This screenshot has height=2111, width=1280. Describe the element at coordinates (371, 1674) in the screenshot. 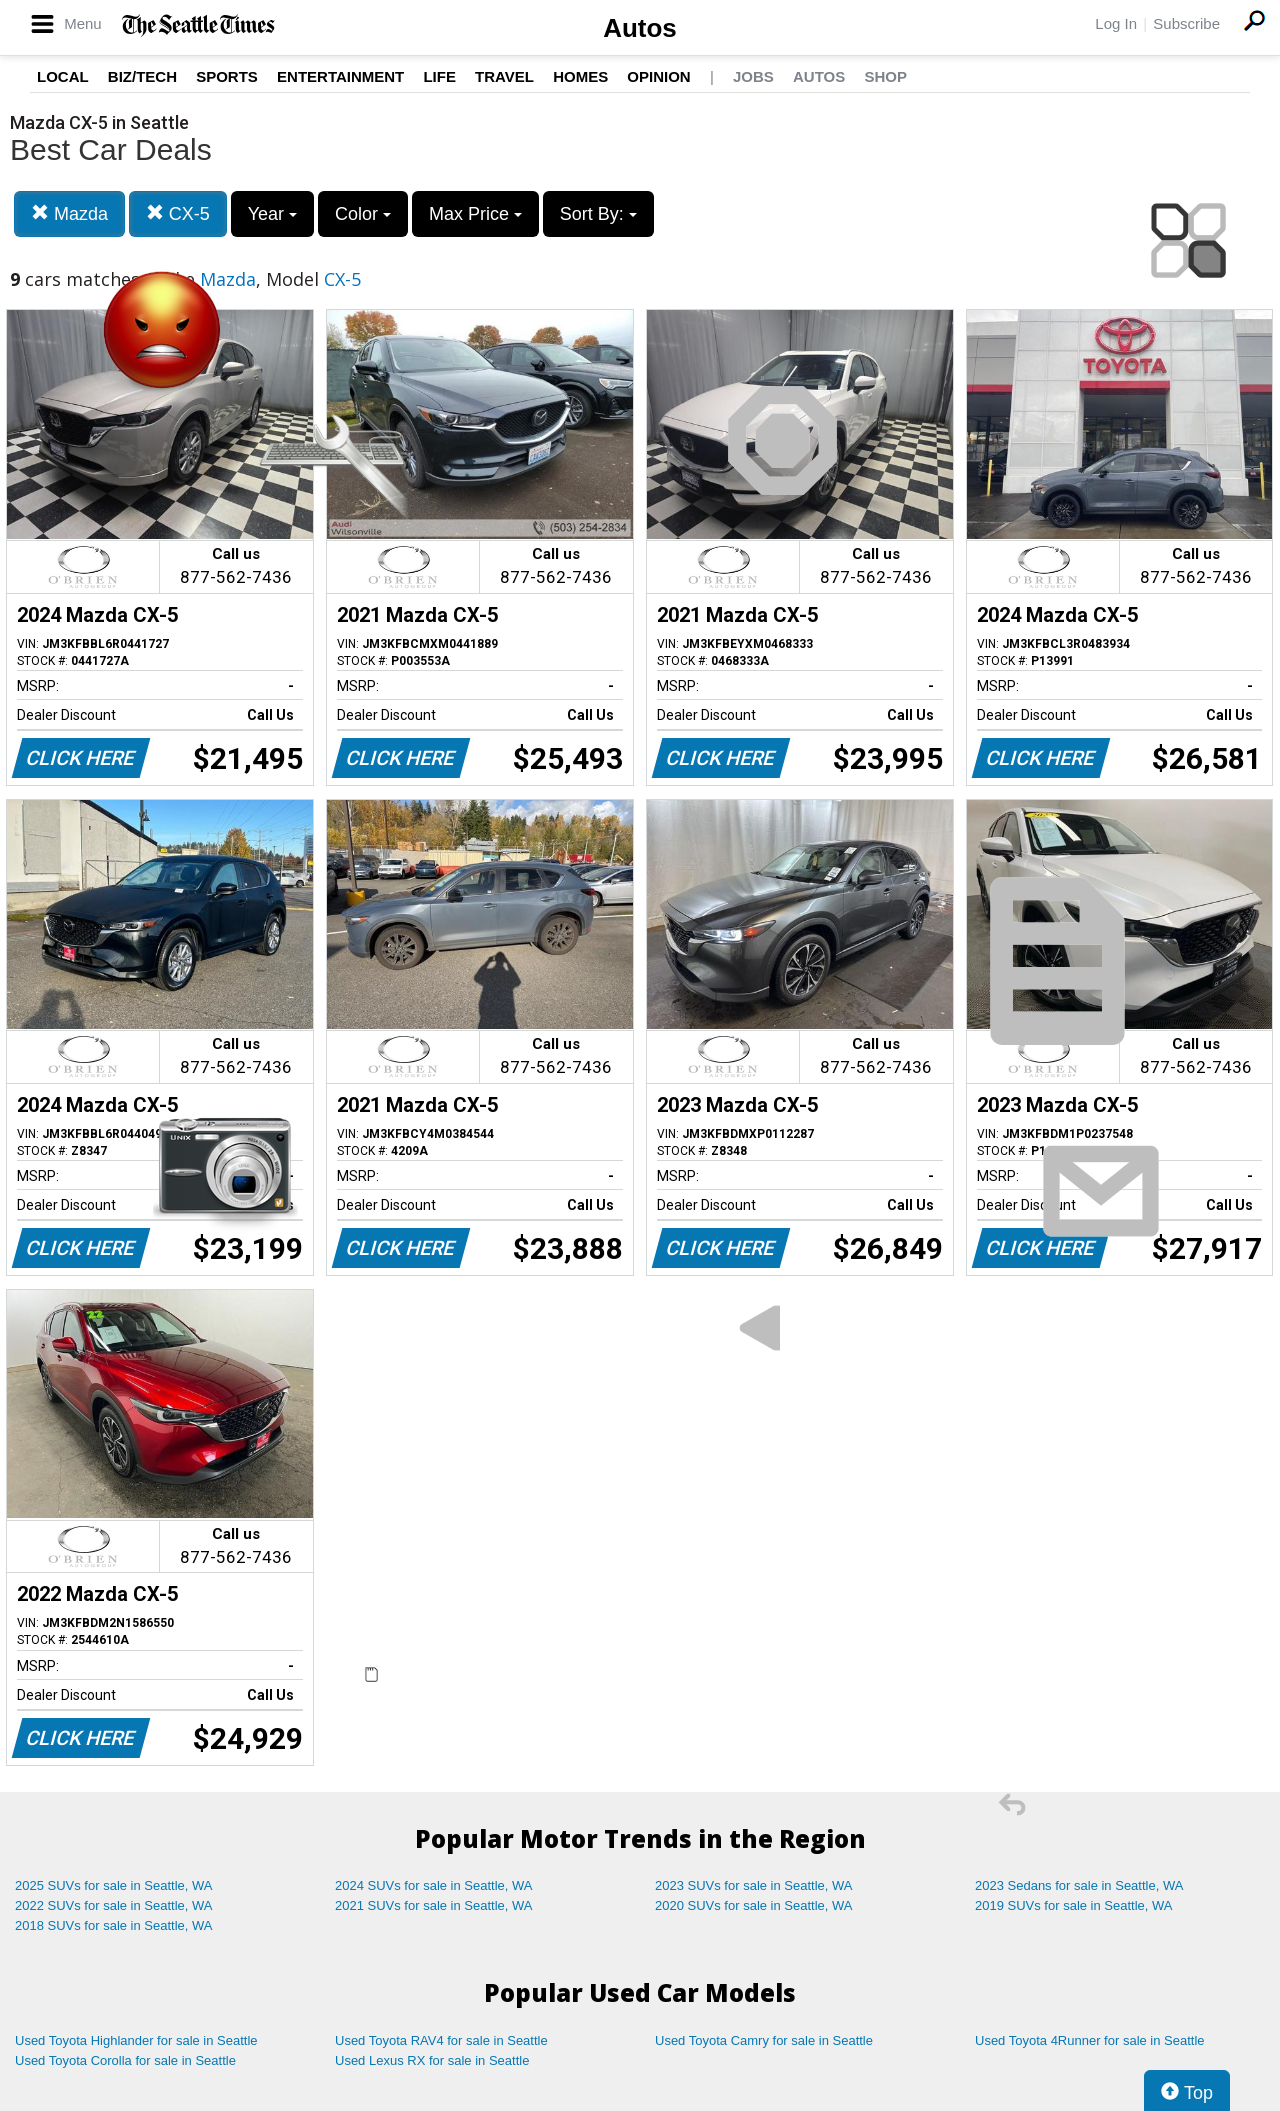

I see `access removable storage device` at that location.